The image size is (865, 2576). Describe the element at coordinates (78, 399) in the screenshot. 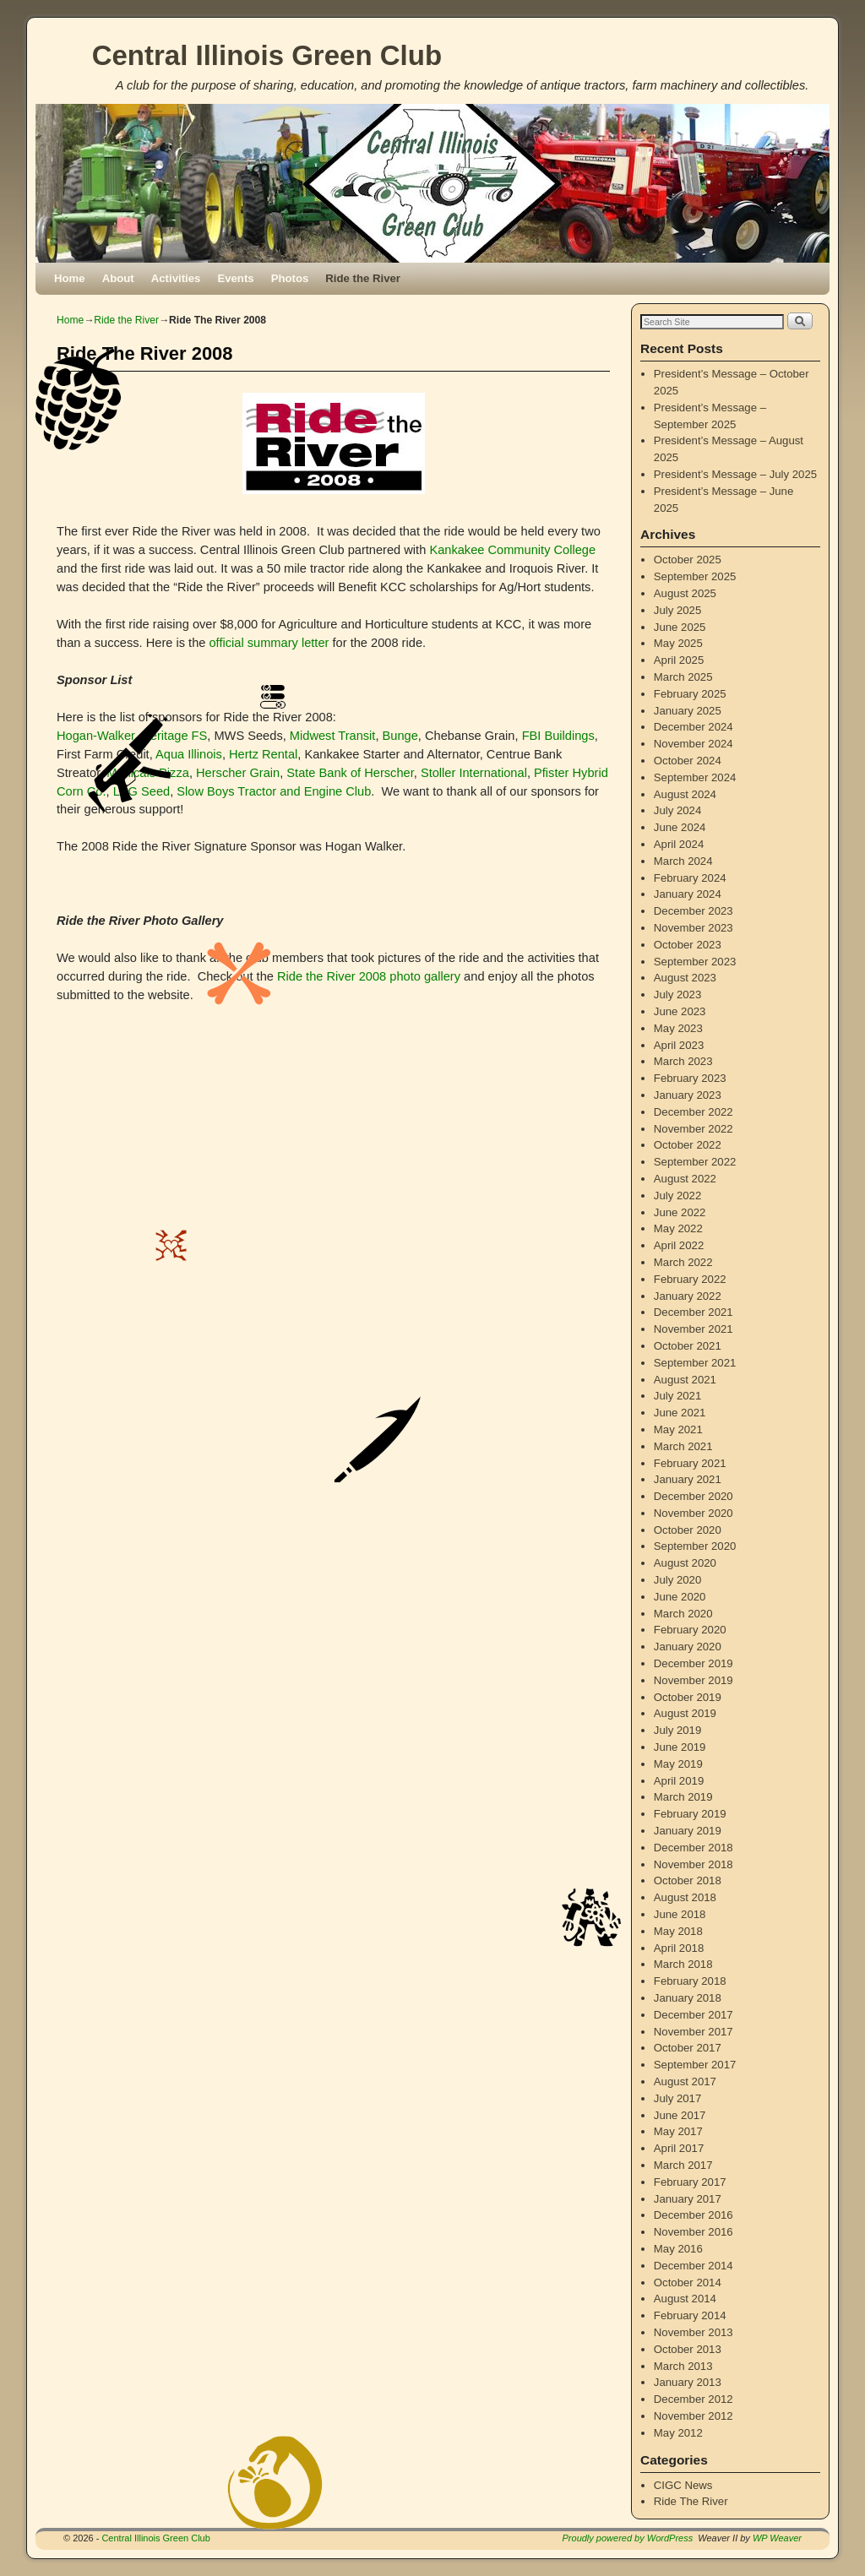

I see `indicates raspberry flavor or ingredient` at that location.